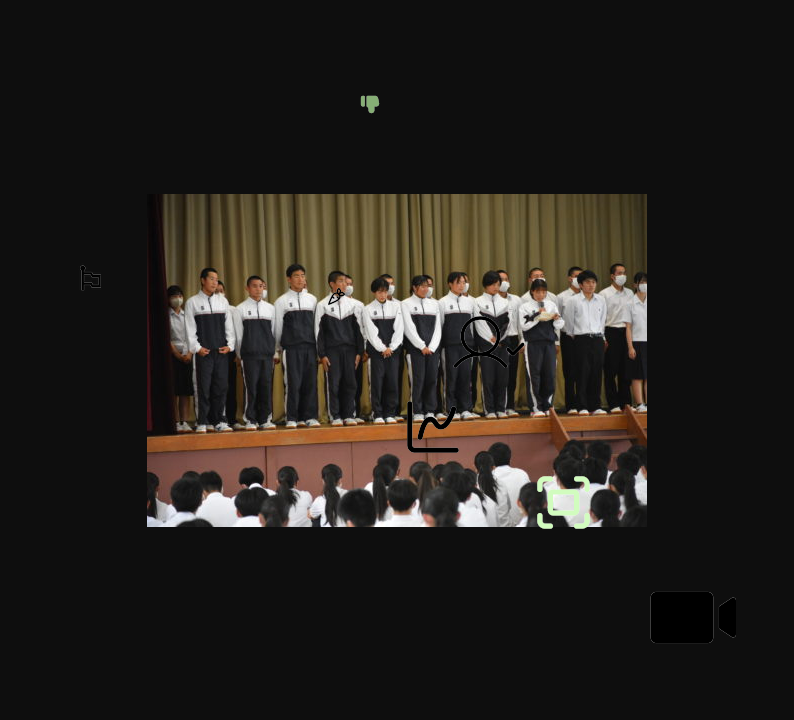 This screenshot has height=720, width=794. I want to click on dislike or downvote content, so click(370, 104).